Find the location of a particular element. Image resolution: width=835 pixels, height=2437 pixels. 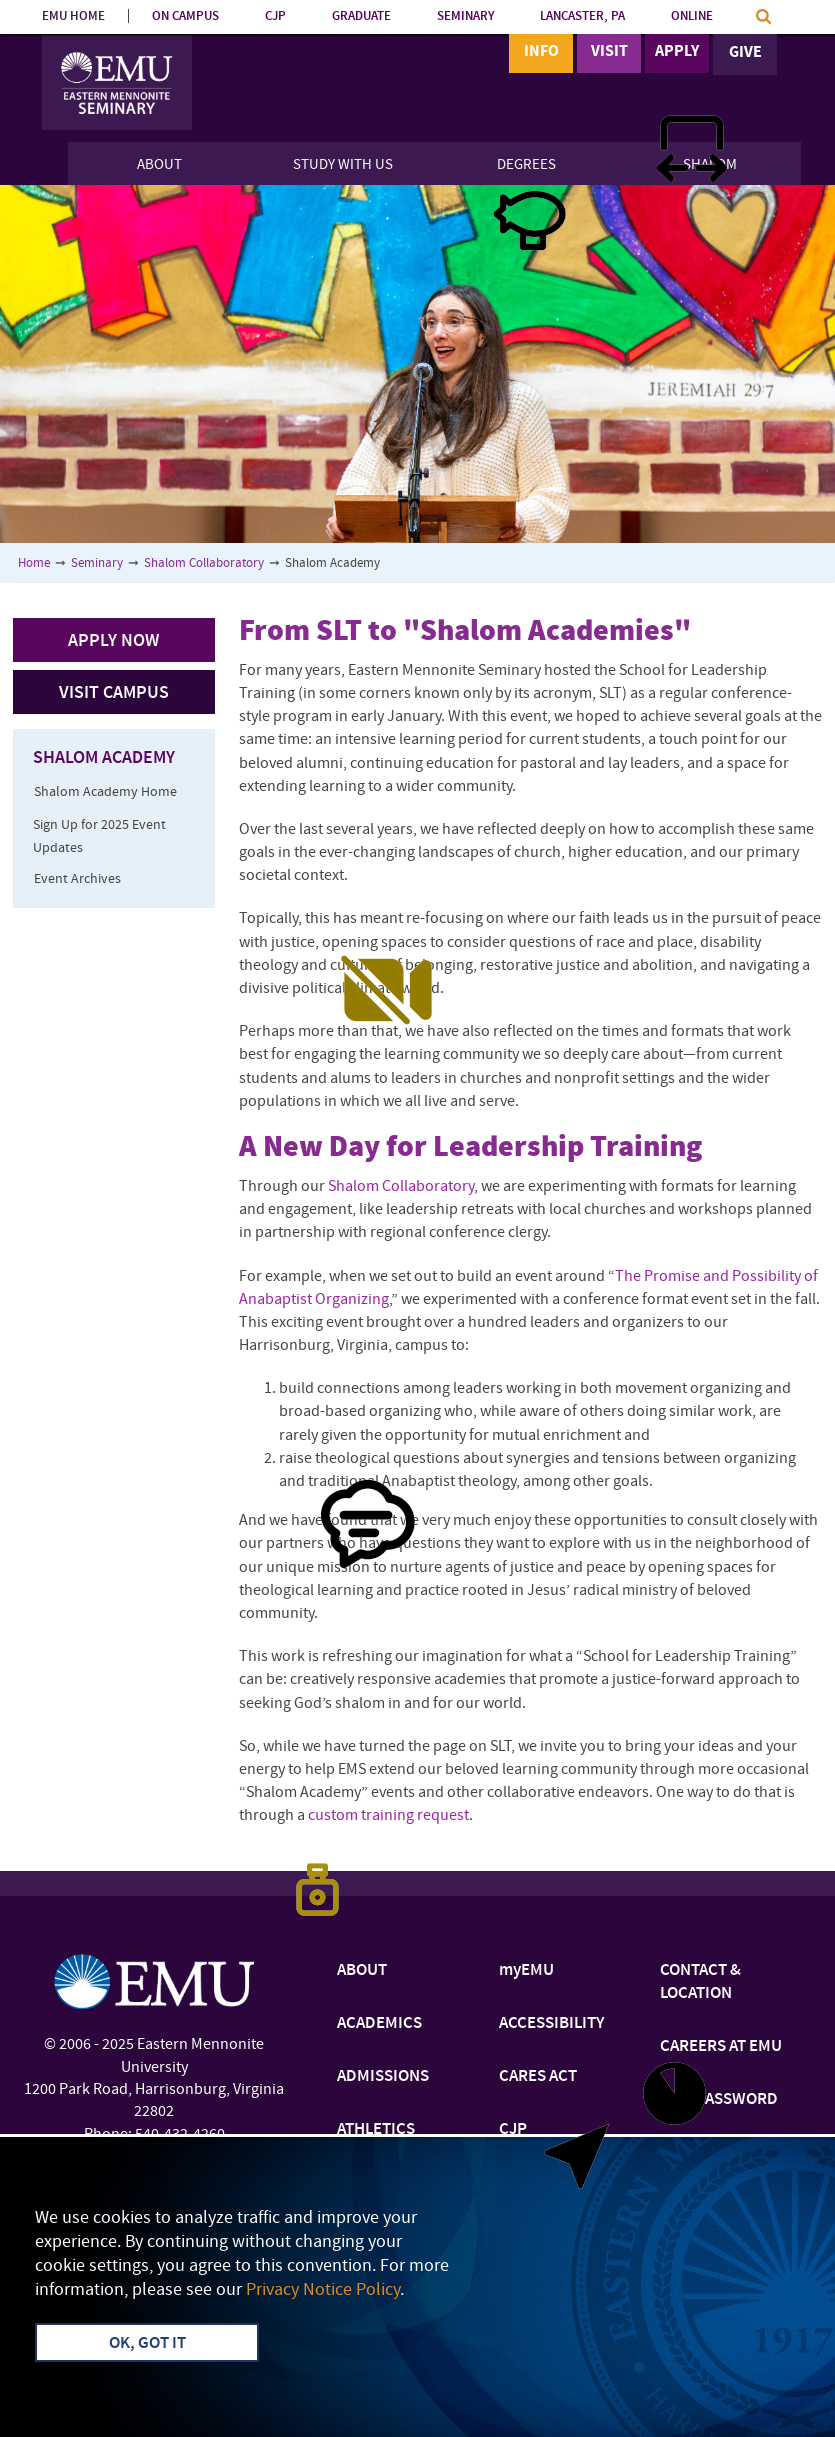

airship or blimp transportation option is located at coordinates (529, 220).